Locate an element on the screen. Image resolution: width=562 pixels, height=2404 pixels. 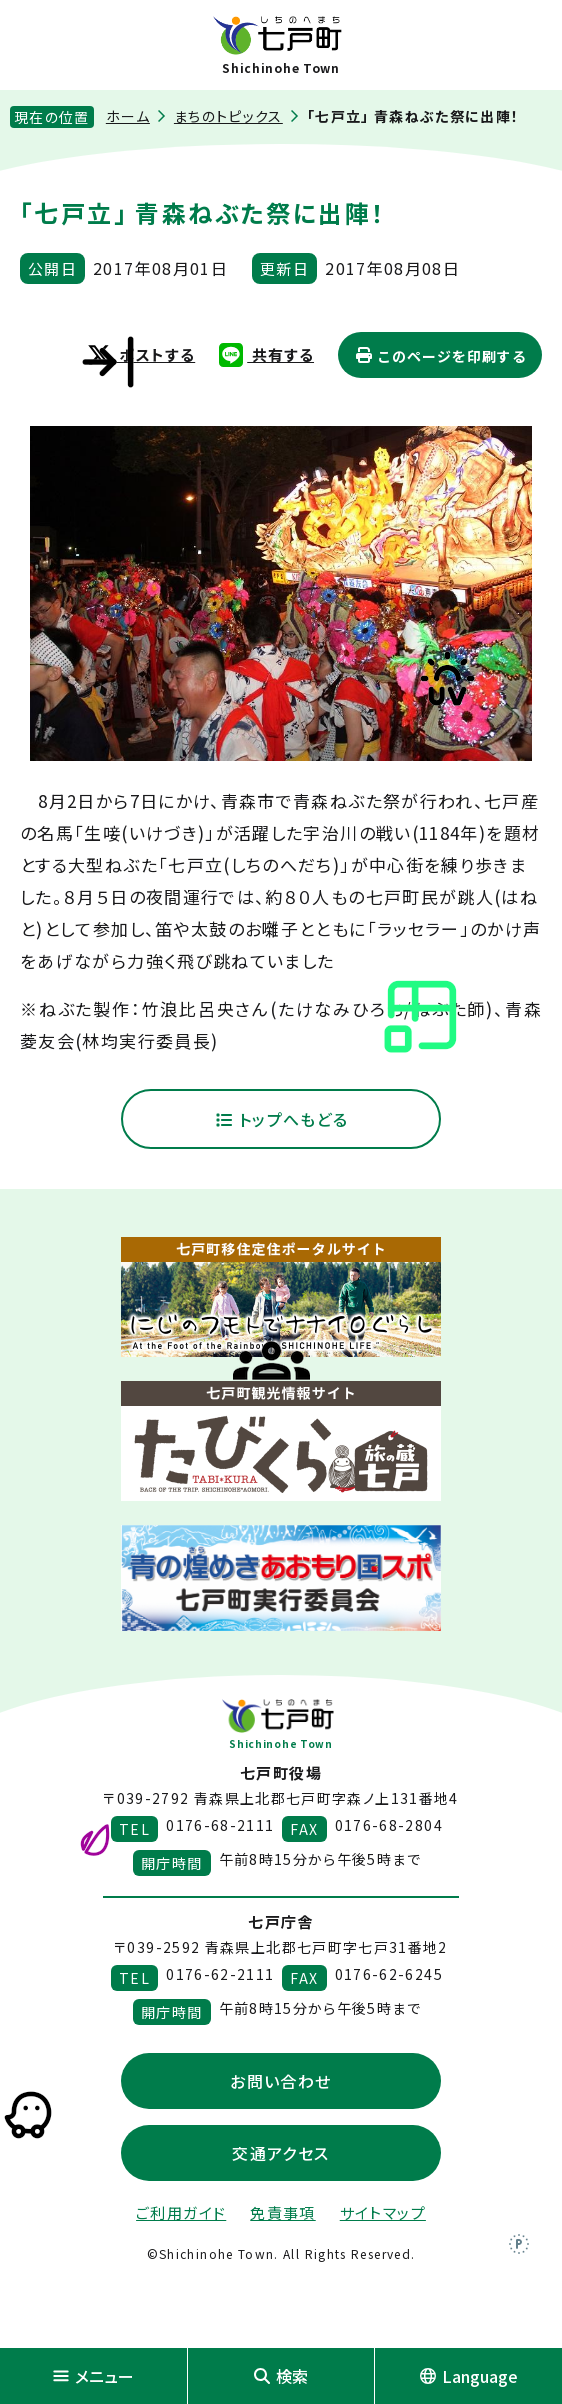
envato marketplace logo is located at coordinates (95, 1840).